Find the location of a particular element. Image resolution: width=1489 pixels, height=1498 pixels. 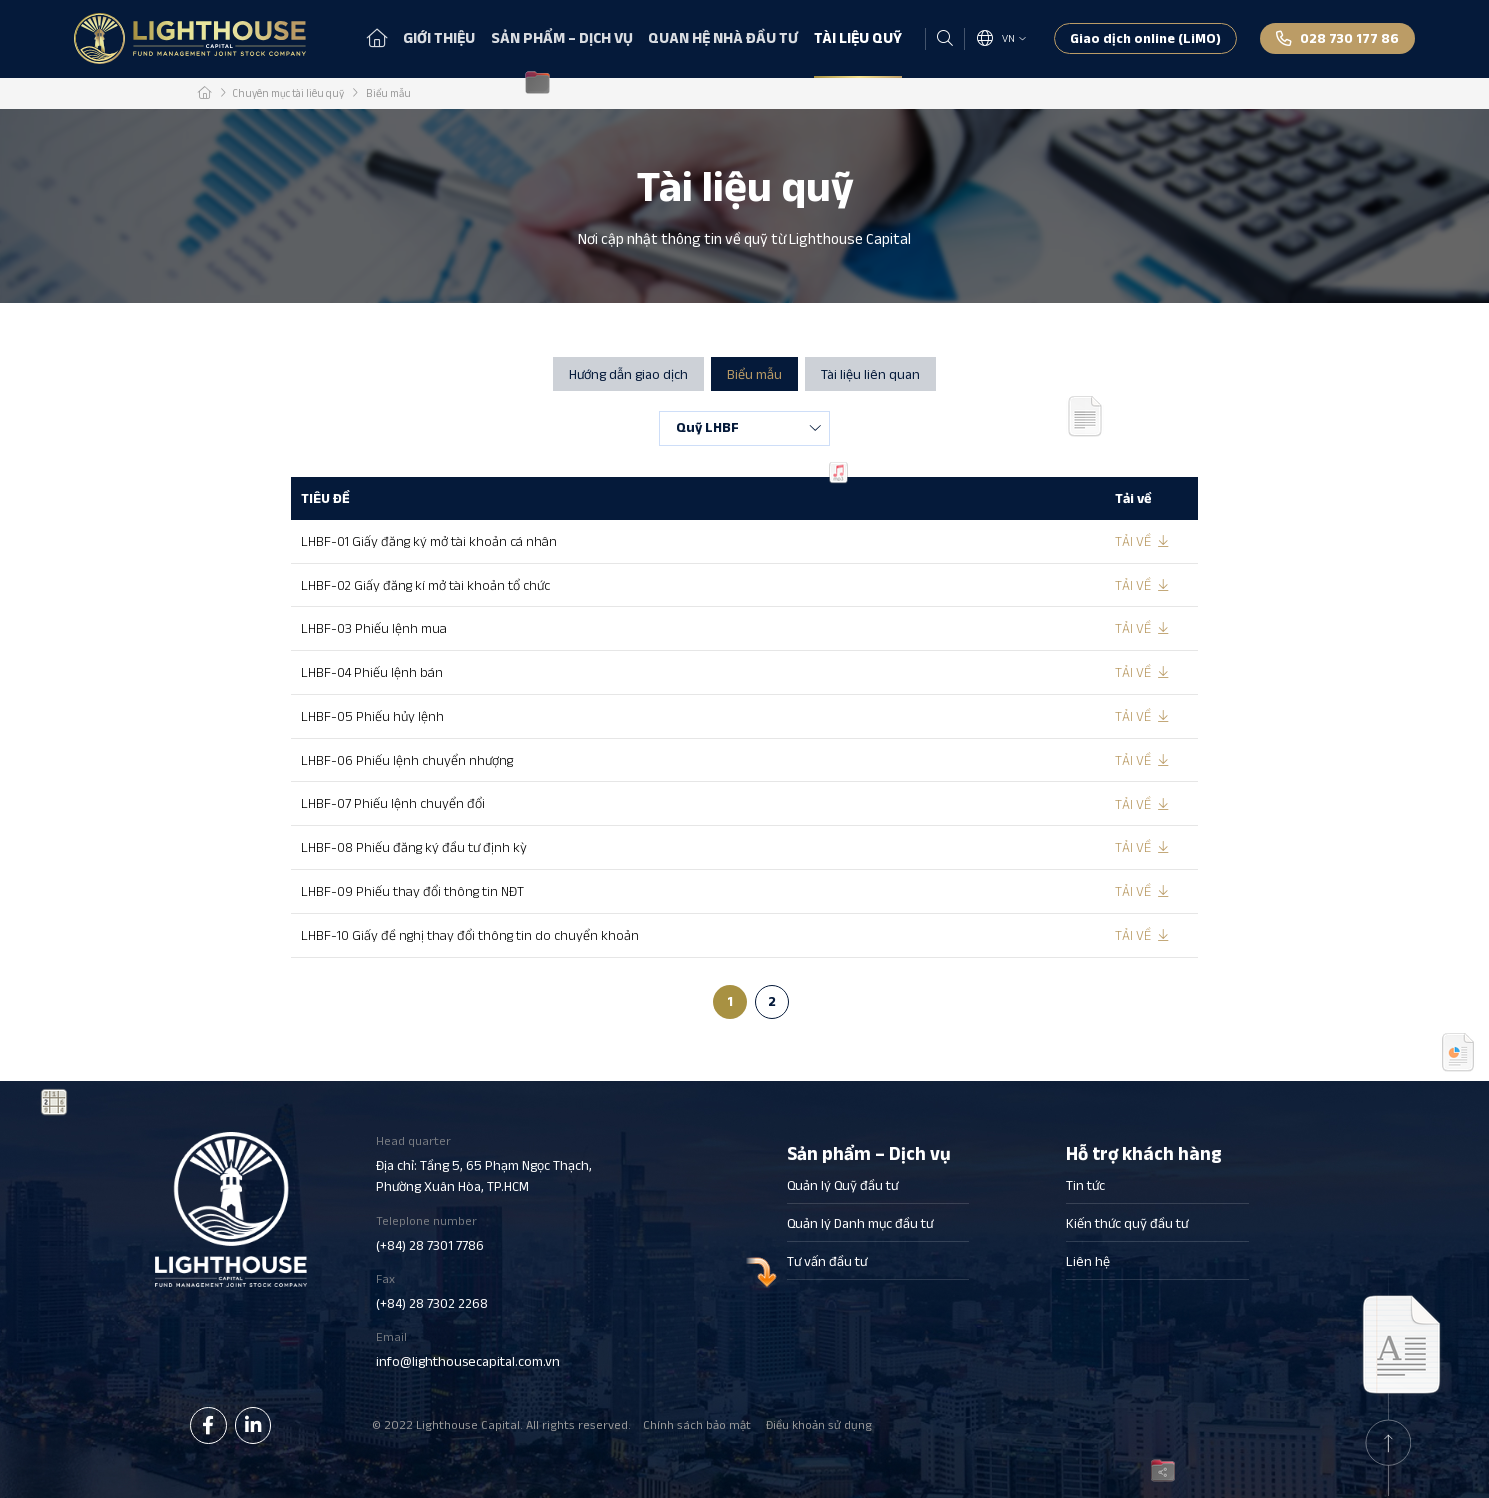

open a presentation file is located at coordinates (1458, 1052).